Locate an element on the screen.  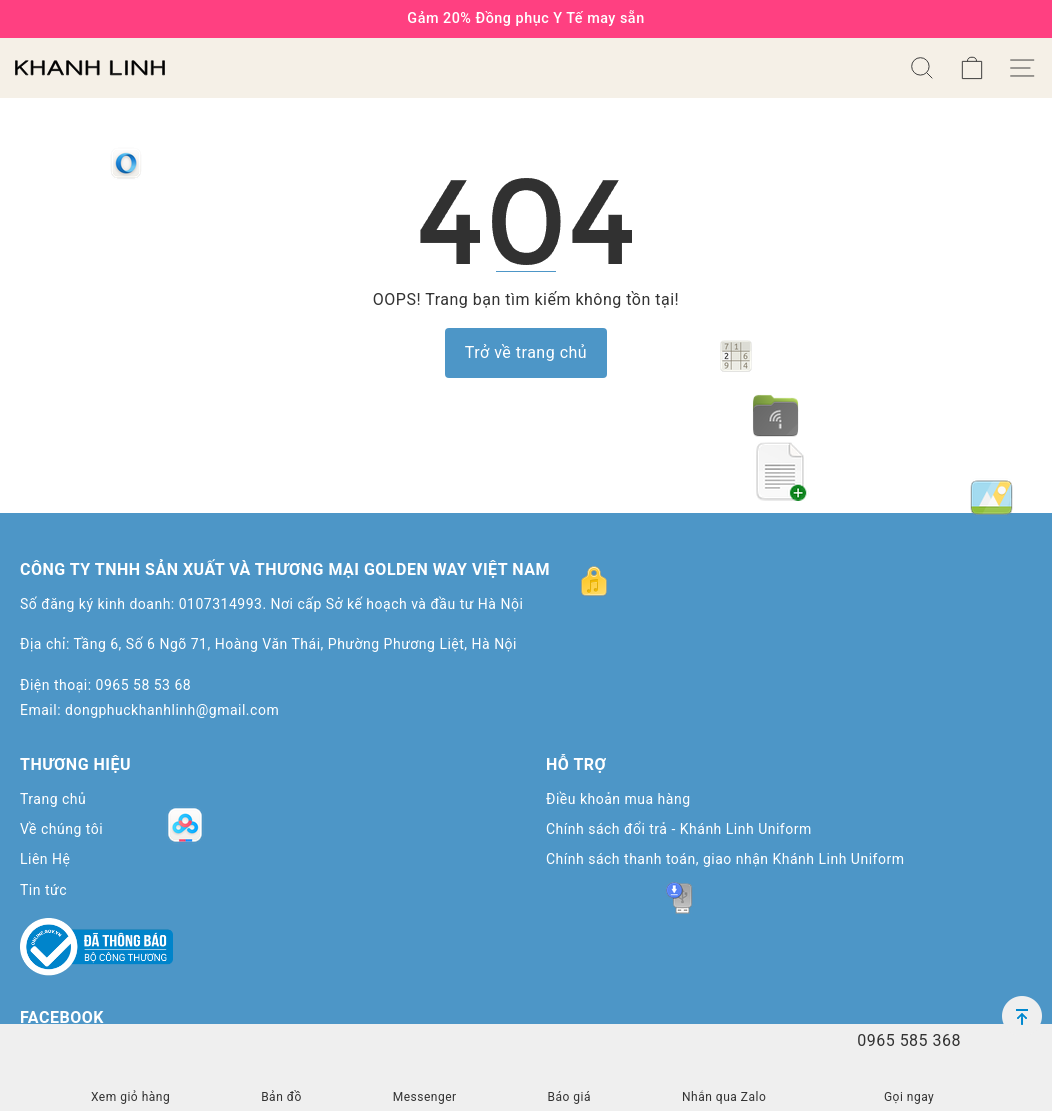
open insync cloud sync folder is located at coordinates (775, 415).